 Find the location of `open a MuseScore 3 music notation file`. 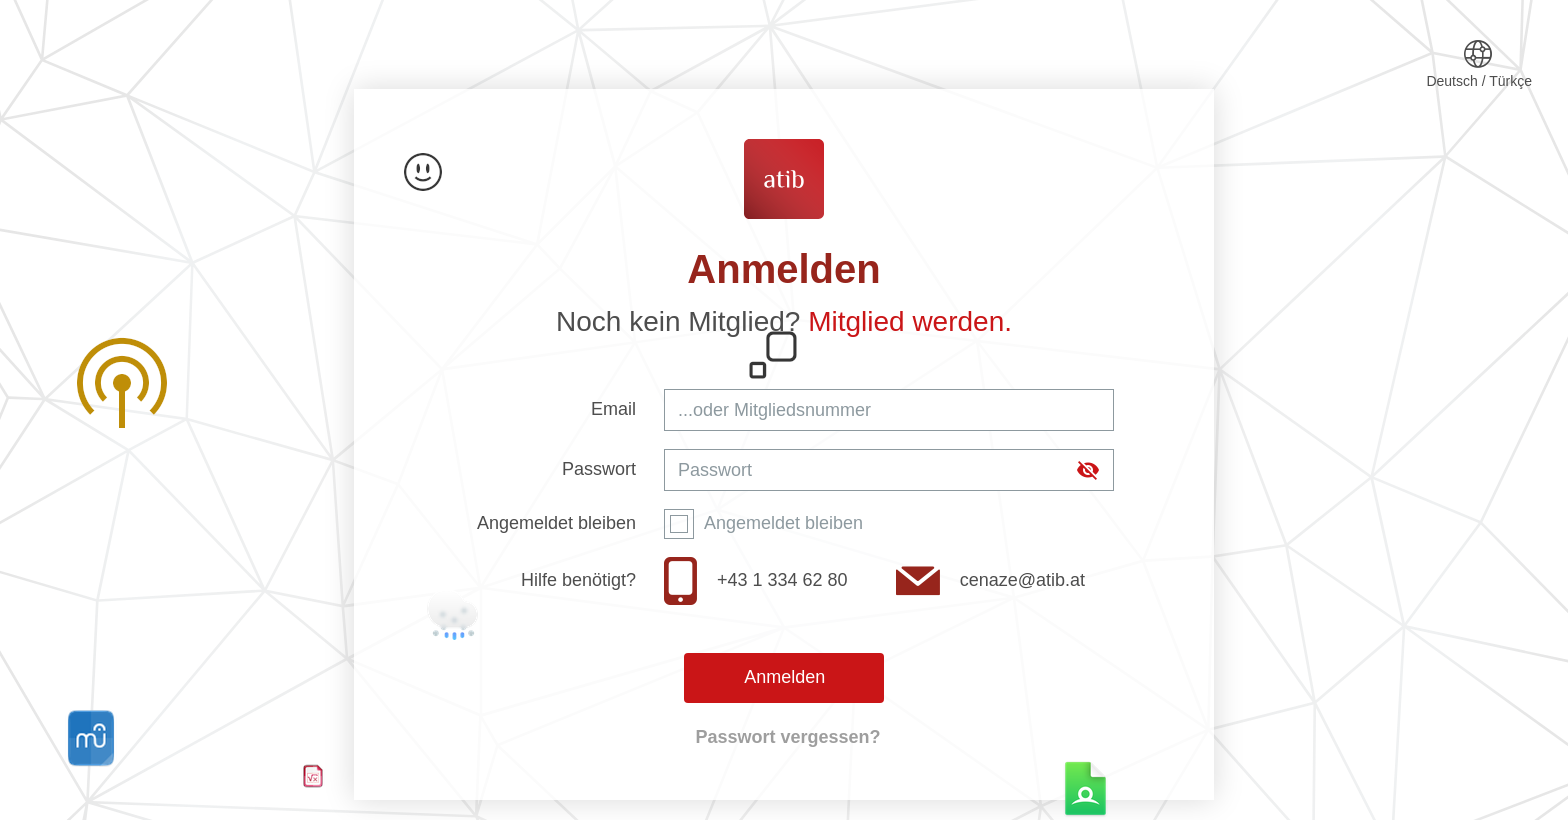

open a MuseScore 3 music notation file is located at coordinates (91, 738).